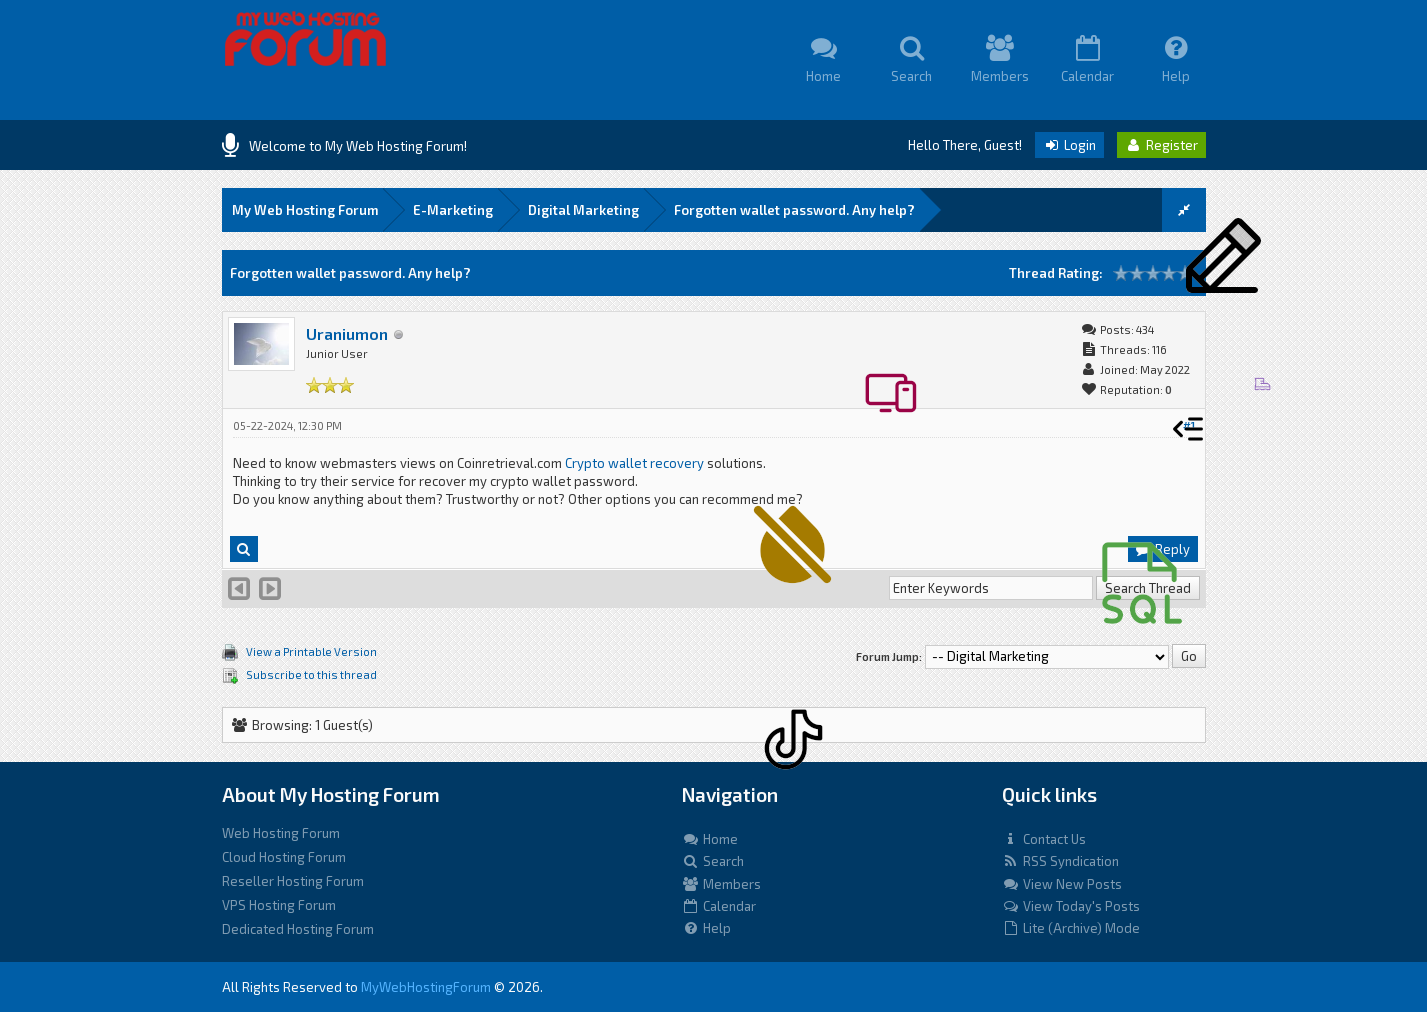  What do you see at coordinates (792, 544) in the screenshot?
I see `disable water or liquid-related features` at bounding box center [792, 544].